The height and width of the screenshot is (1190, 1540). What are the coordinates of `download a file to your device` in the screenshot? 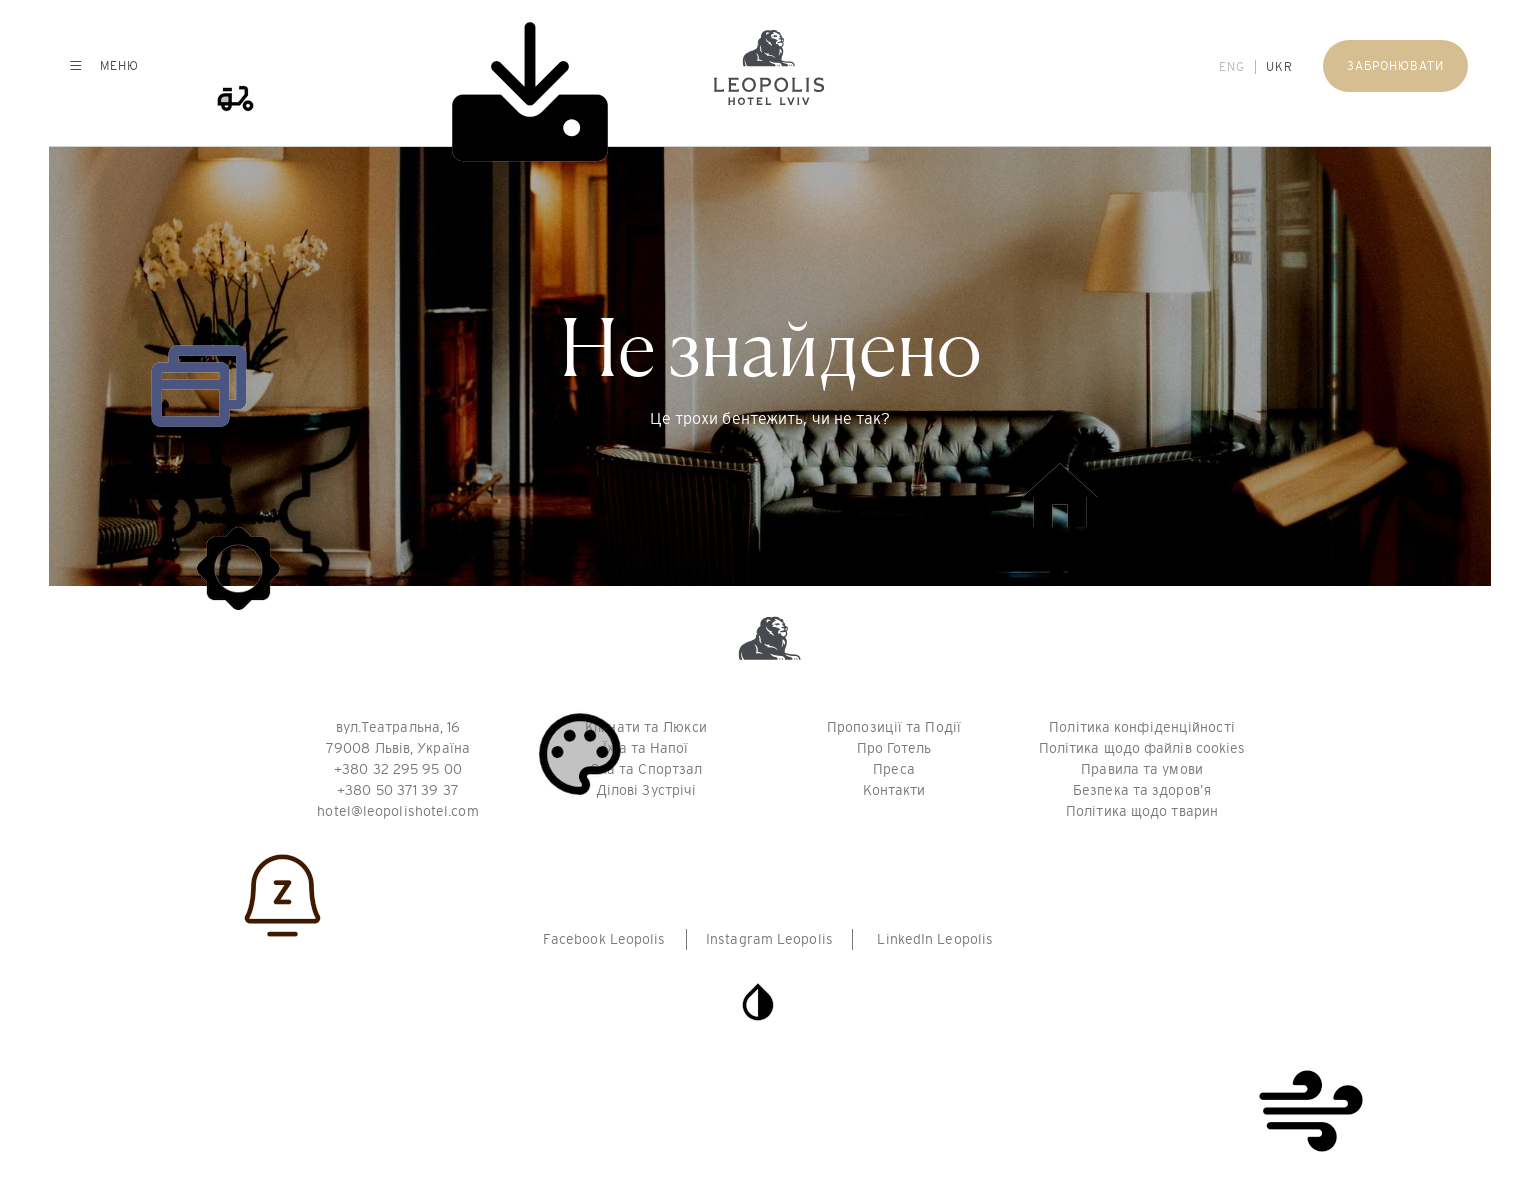 It's located at (530, 100).